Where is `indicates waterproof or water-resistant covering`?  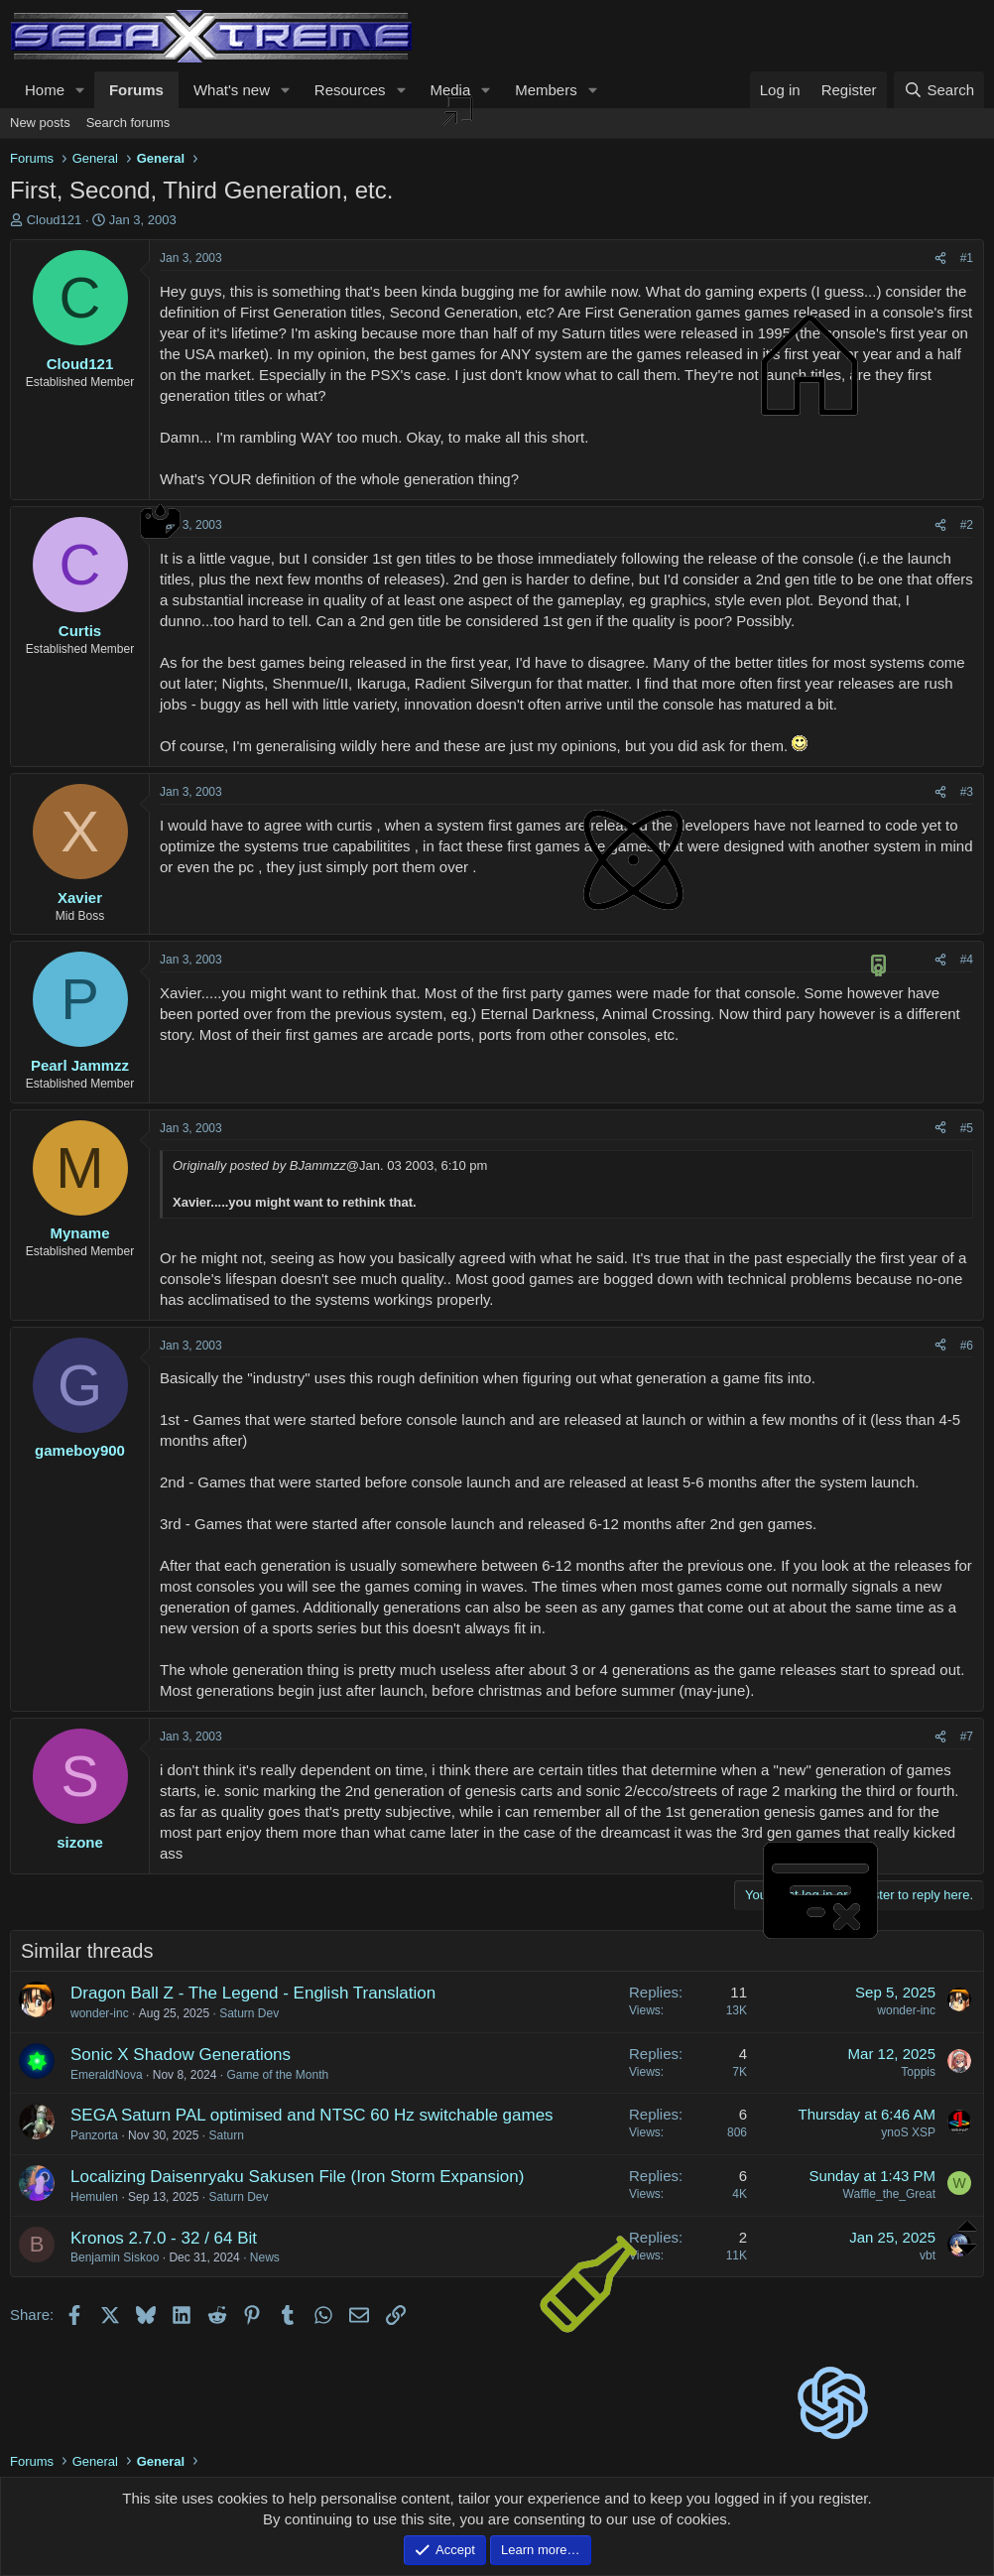 indicates waterproof or water-resistant covering is located at coordinates (160, 523).